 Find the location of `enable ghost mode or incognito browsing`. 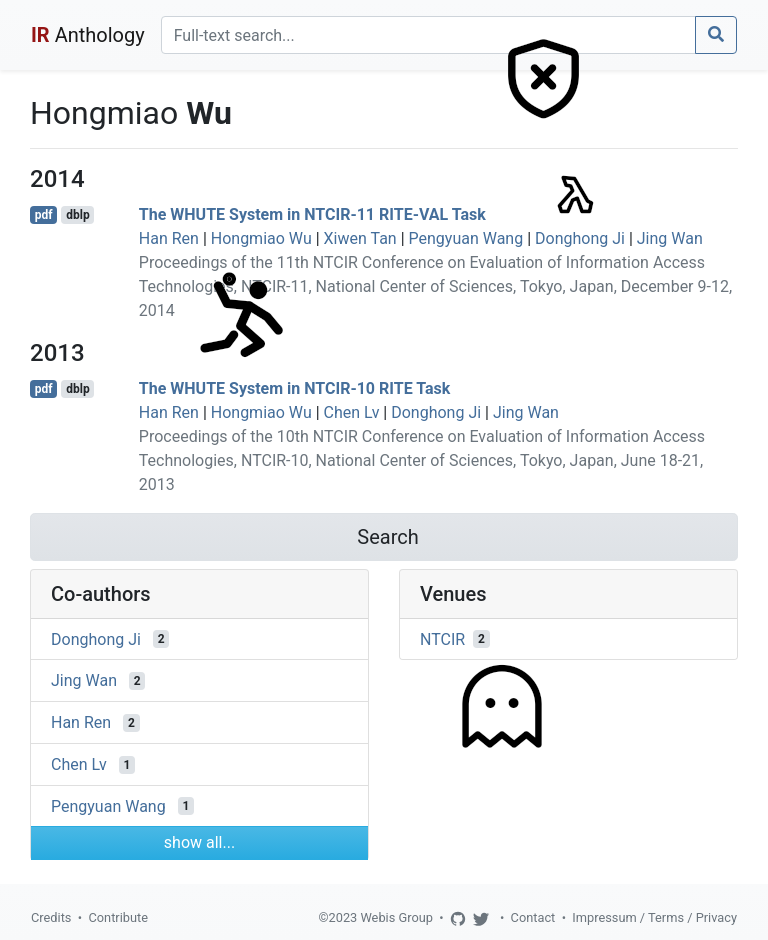

enable ghost mode or incognito browsing is located at coordinates (502, 708).